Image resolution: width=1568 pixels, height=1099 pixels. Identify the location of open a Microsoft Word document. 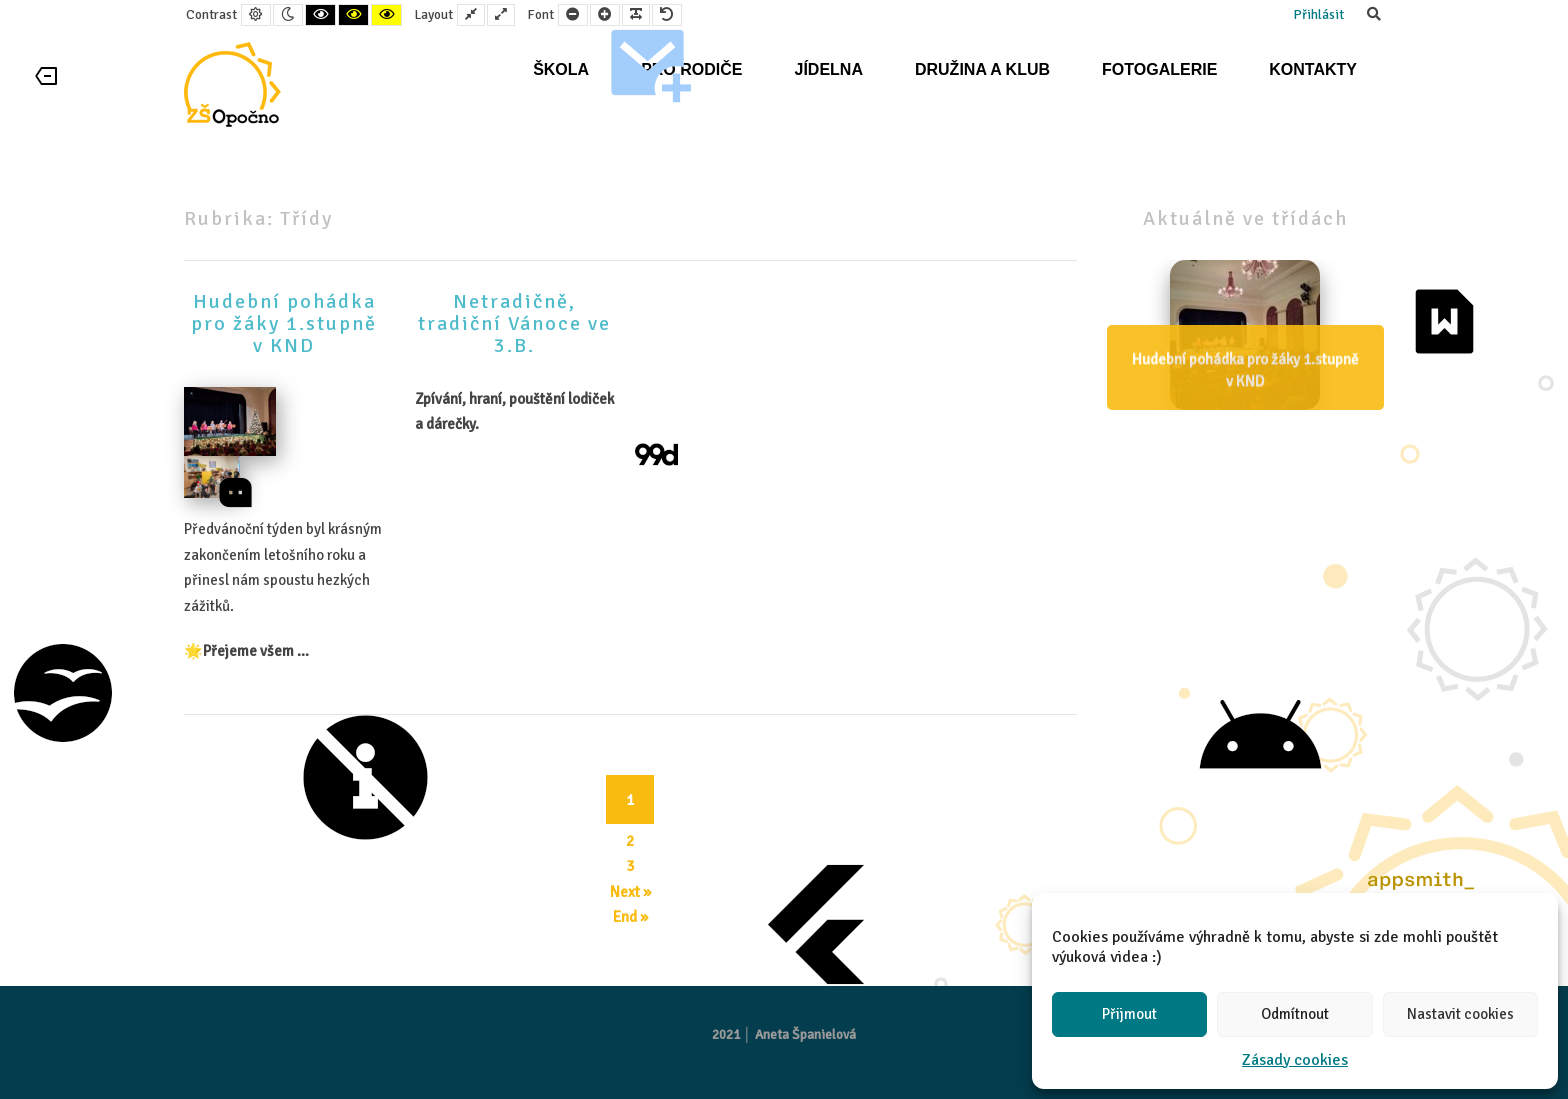
(1444, 321).